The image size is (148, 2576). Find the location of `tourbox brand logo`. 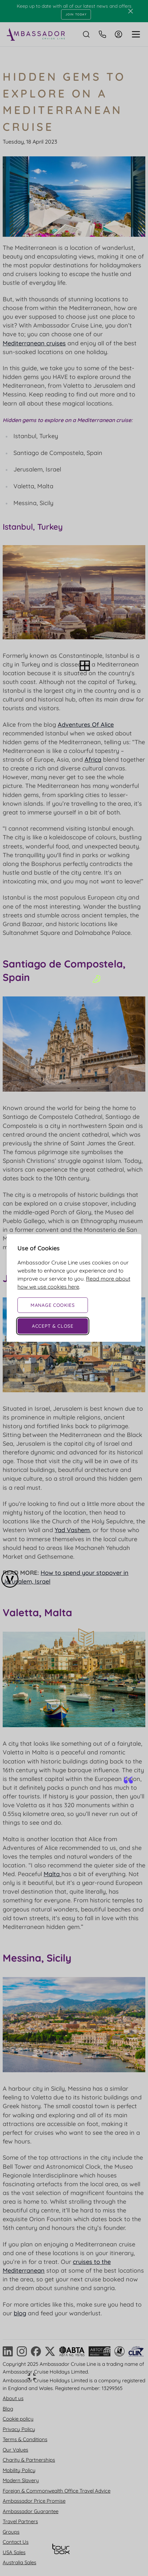

tourbox brand logo is located at coordinates (61, 2549).